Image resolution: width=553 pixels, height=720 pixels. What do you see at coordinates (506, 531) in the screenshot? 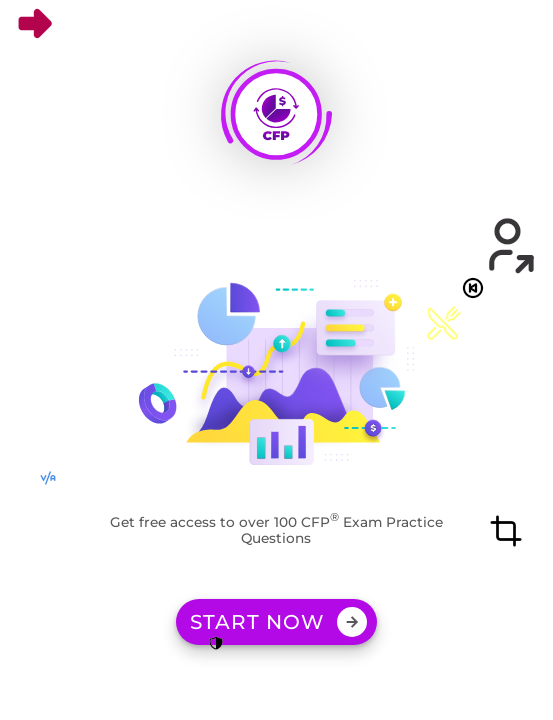
I see `crop an image or photo` at bounding box center [506, 531].